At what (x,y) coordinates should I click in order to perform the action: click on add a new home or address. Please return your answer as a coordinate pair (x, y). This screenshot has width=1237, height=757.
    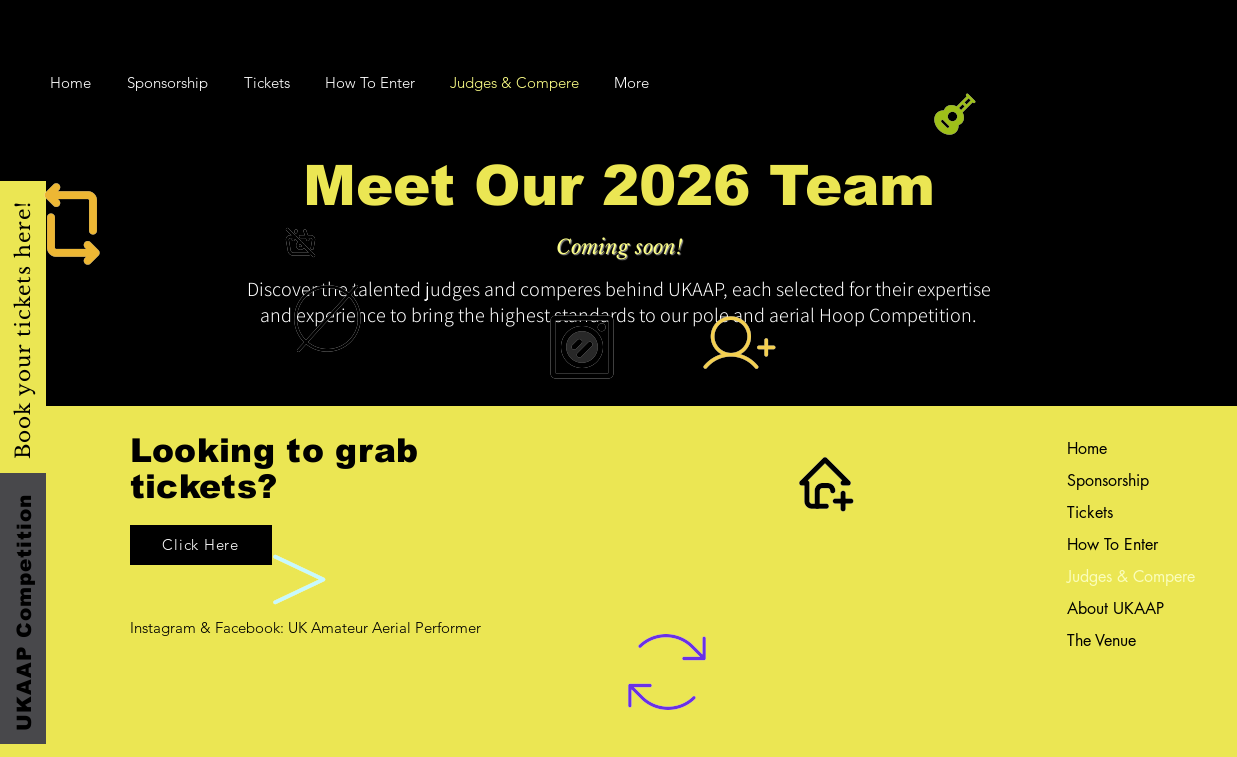
    Looking at the image, I should click on (825, 483).